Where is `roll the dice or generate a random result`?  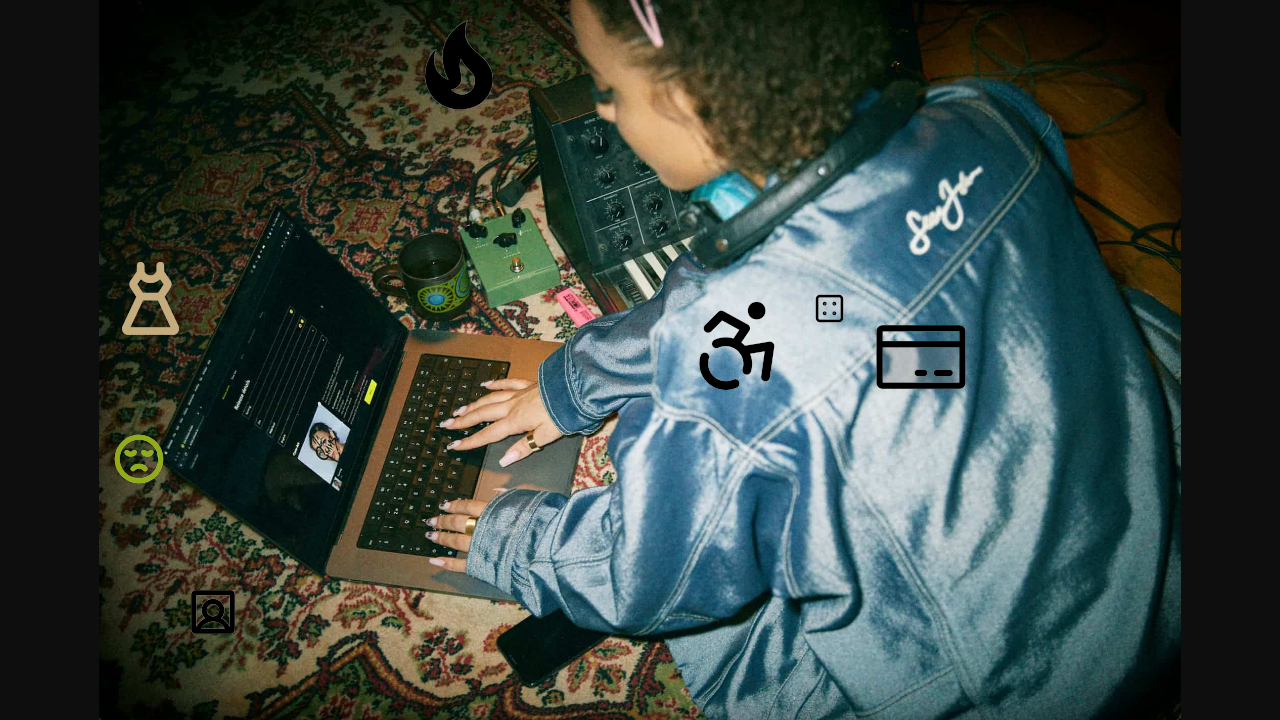 roll the dice or generate a random result is located at coordinates (829, 308).